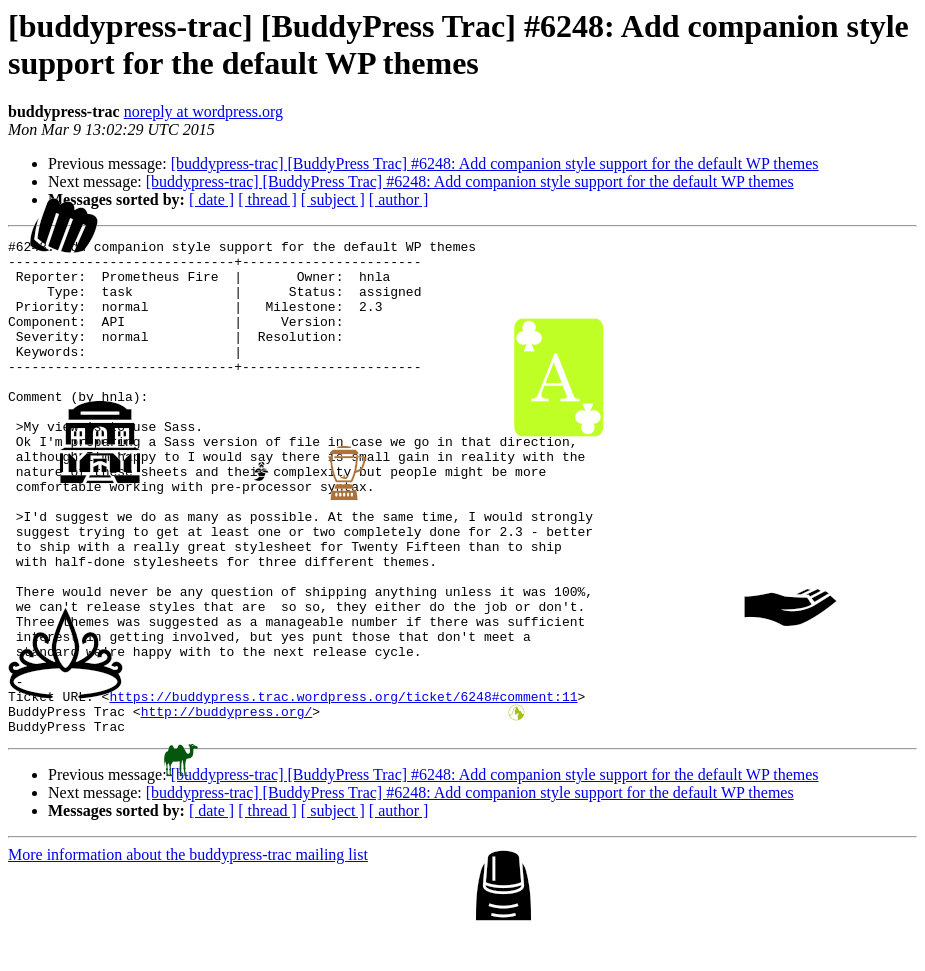 Image resolution: width=925 pixels, height=971 pixels. I want to click on summon or interact with a djinn character, so click(261, 471).